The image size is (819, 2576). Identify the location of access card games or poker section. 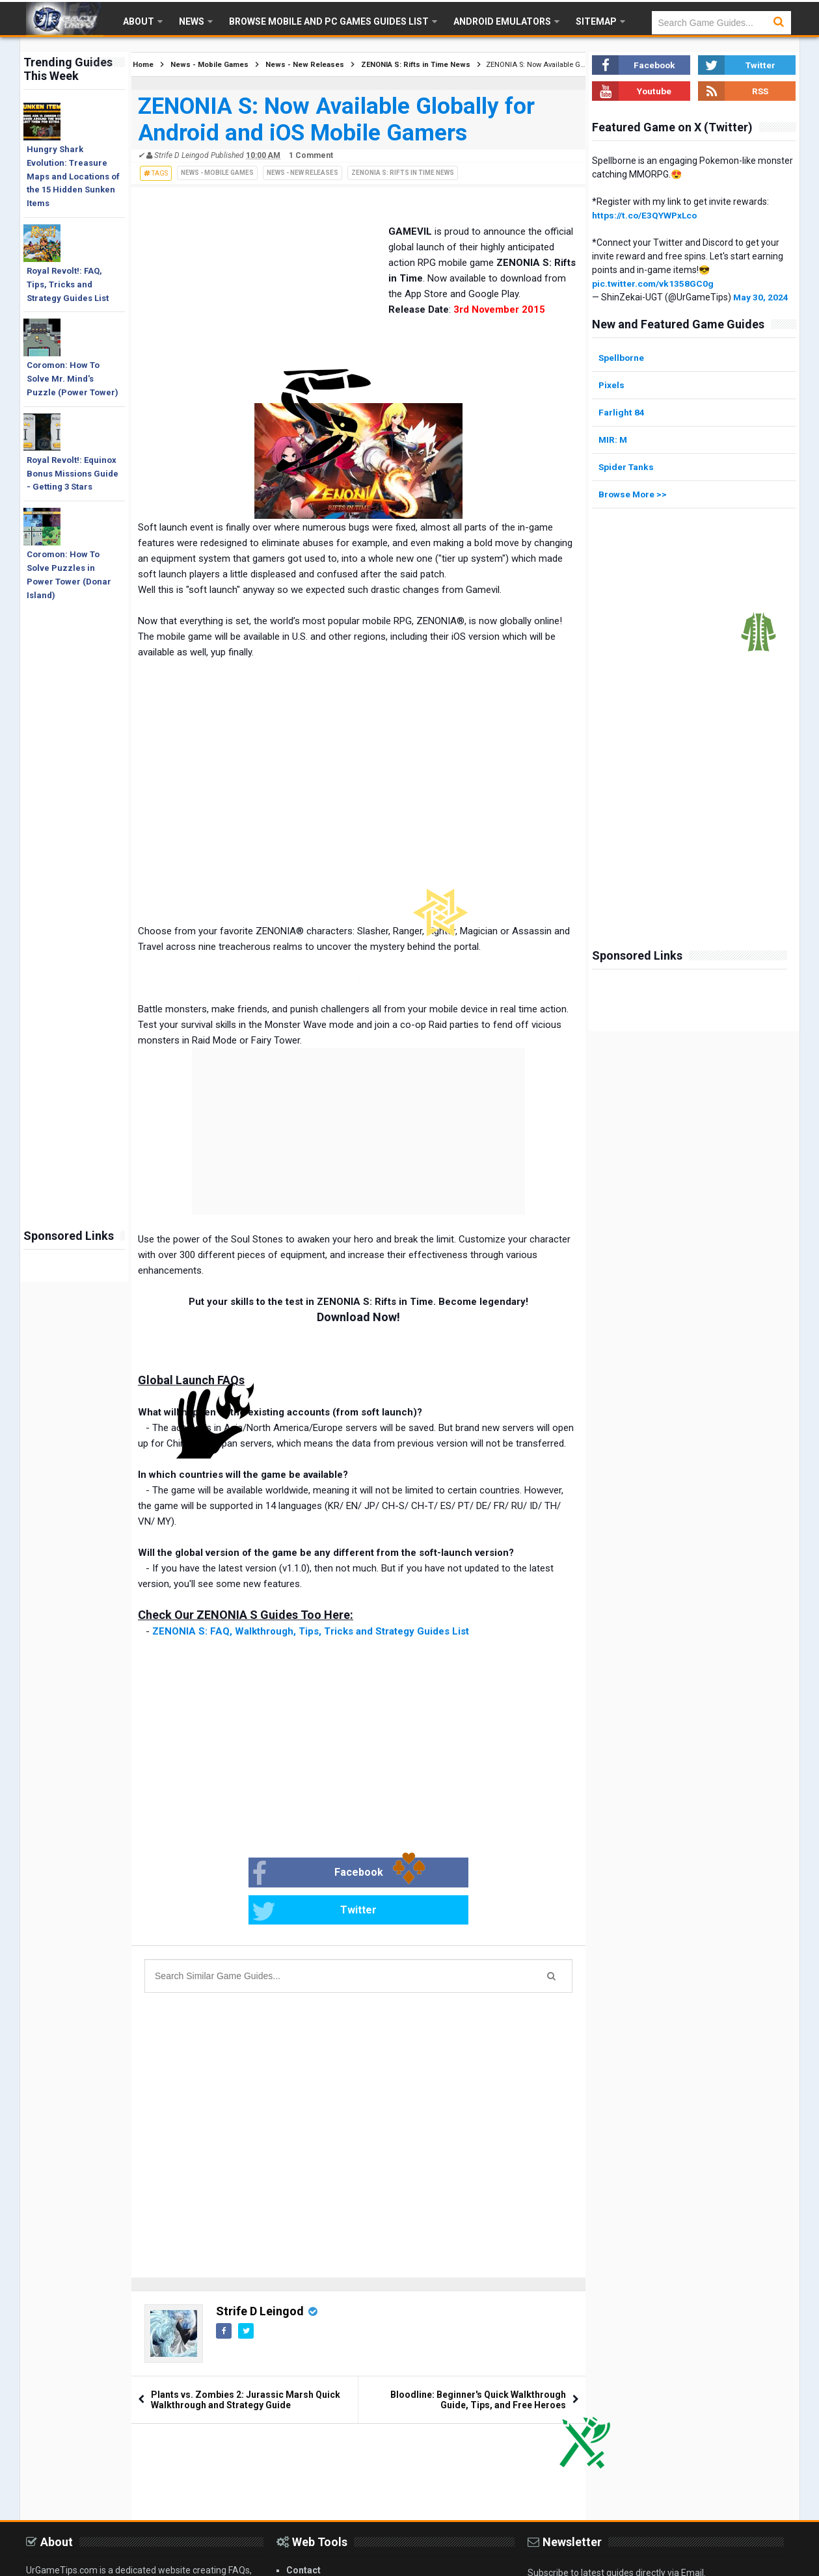
(409, 1868).